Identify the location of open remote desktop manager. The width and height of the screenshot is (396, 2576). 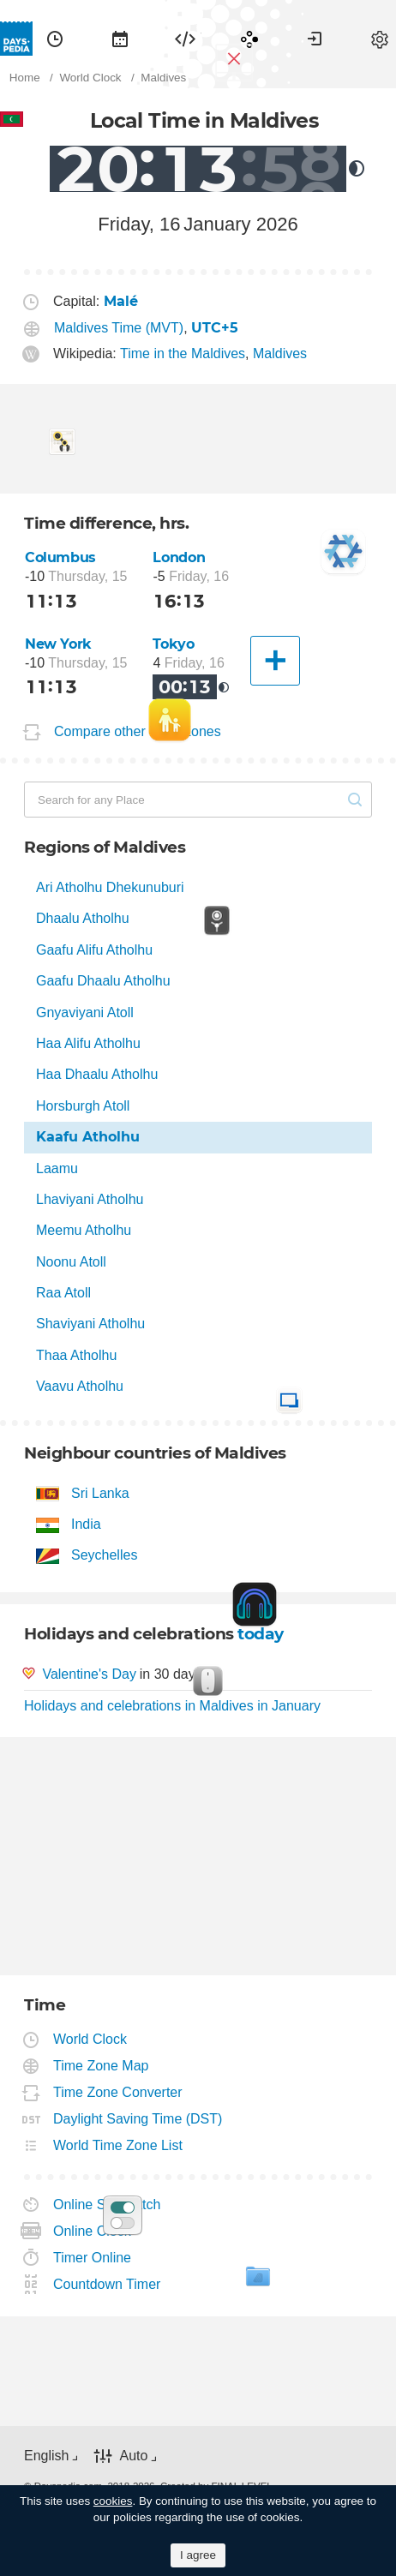
(289, 1399).